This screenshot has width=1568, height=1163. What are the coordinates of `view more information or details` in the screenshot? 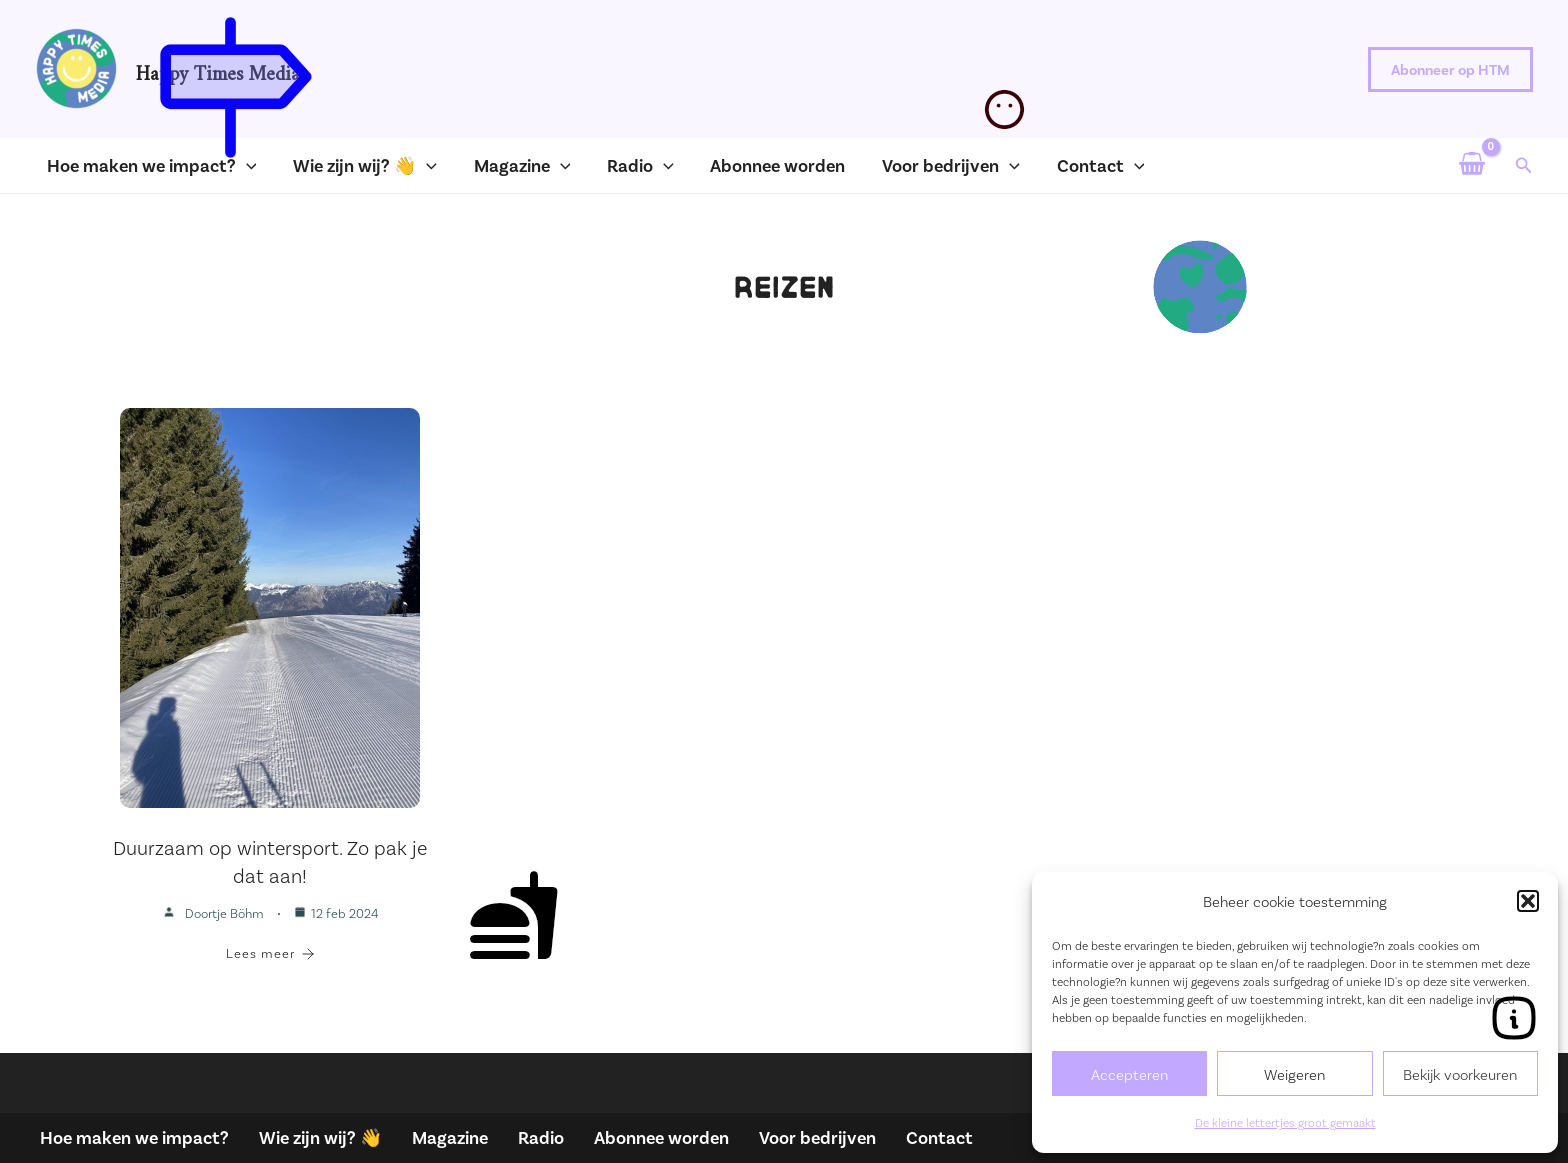 It's located at (1514, 1018).